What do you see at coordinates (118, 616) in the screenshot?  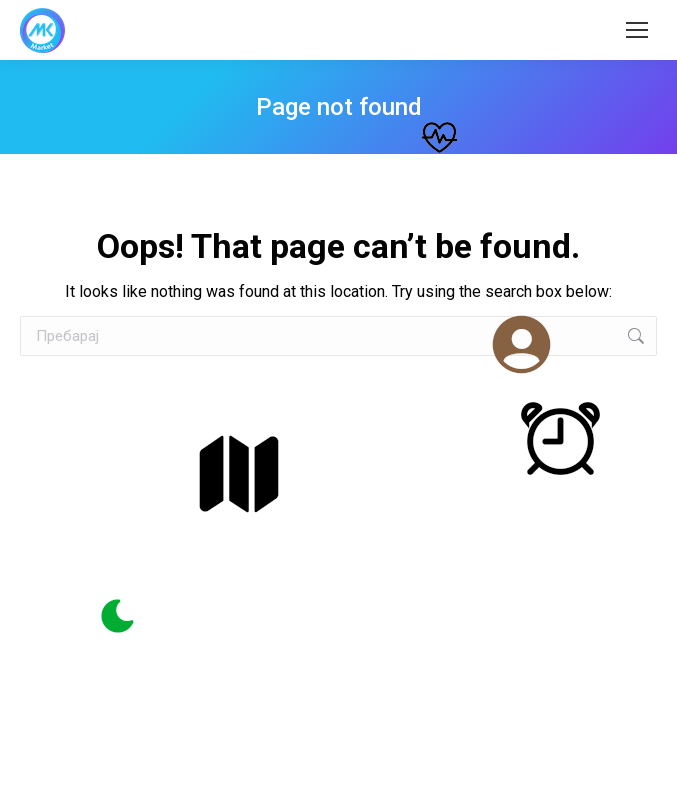 I see `enable dark mode` at bounding box center [118, 616].